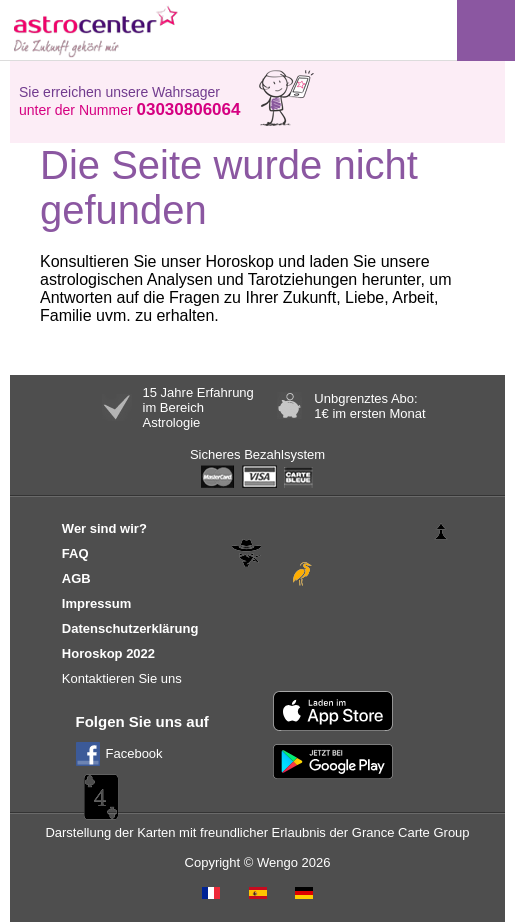  Describe the element at coordinates (101, 797) in the screenshot. I see `play the four of clubs card` at that location.